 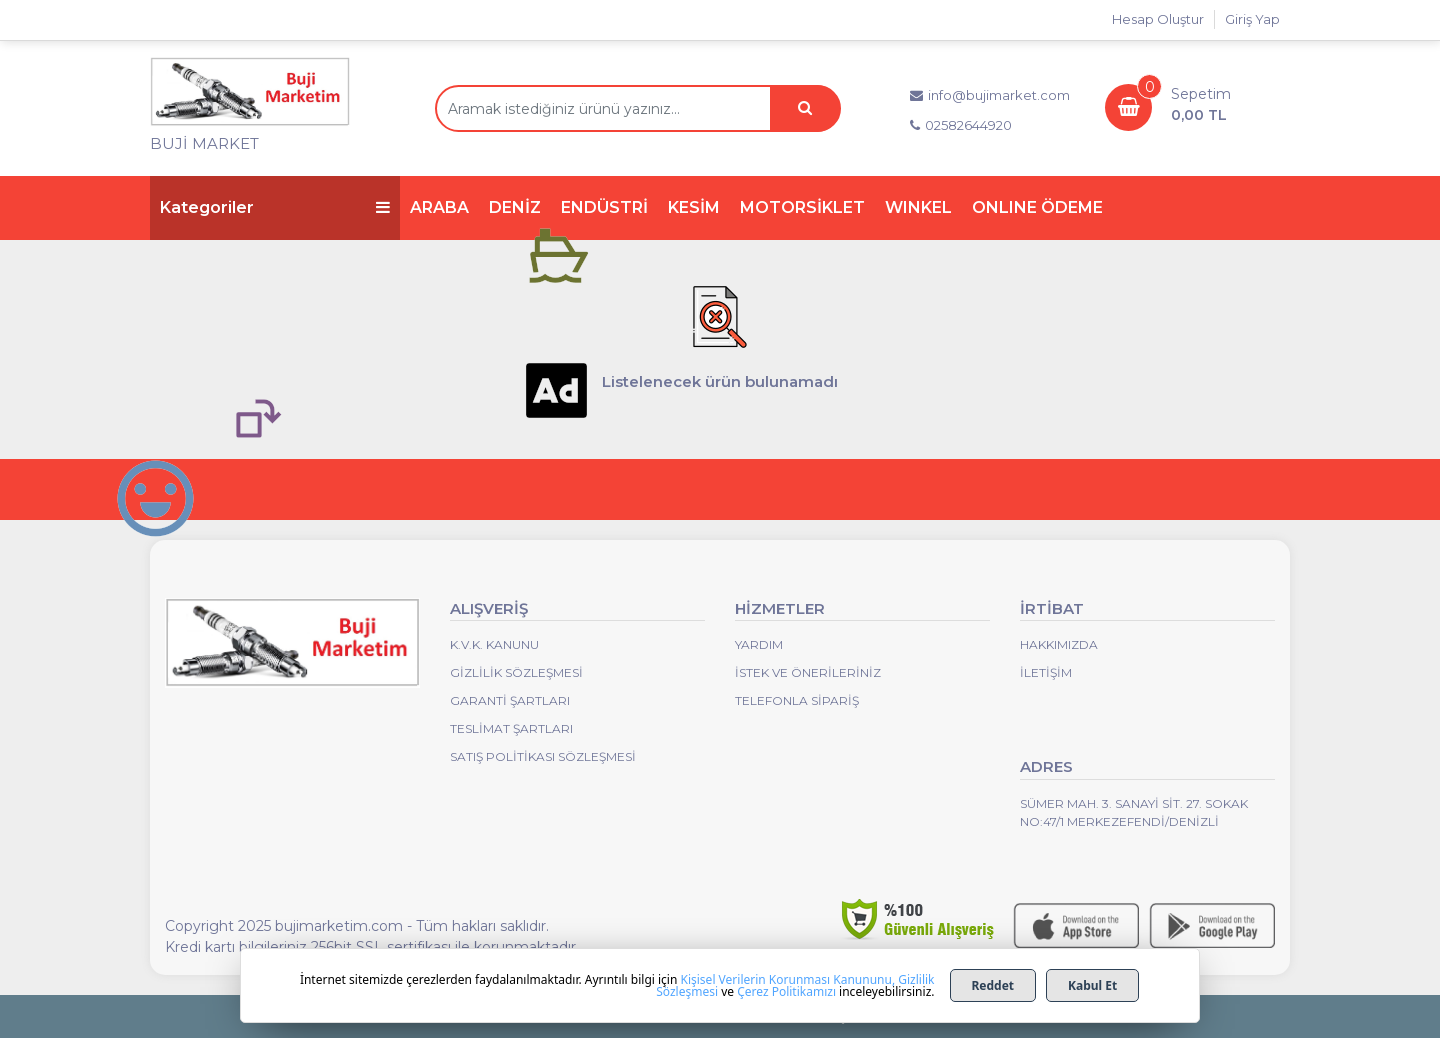 What do you see at coordinates (558, 257) in the screenshot?
I see `view nearby ports or maritime locations` at bounding box center [558, 257].